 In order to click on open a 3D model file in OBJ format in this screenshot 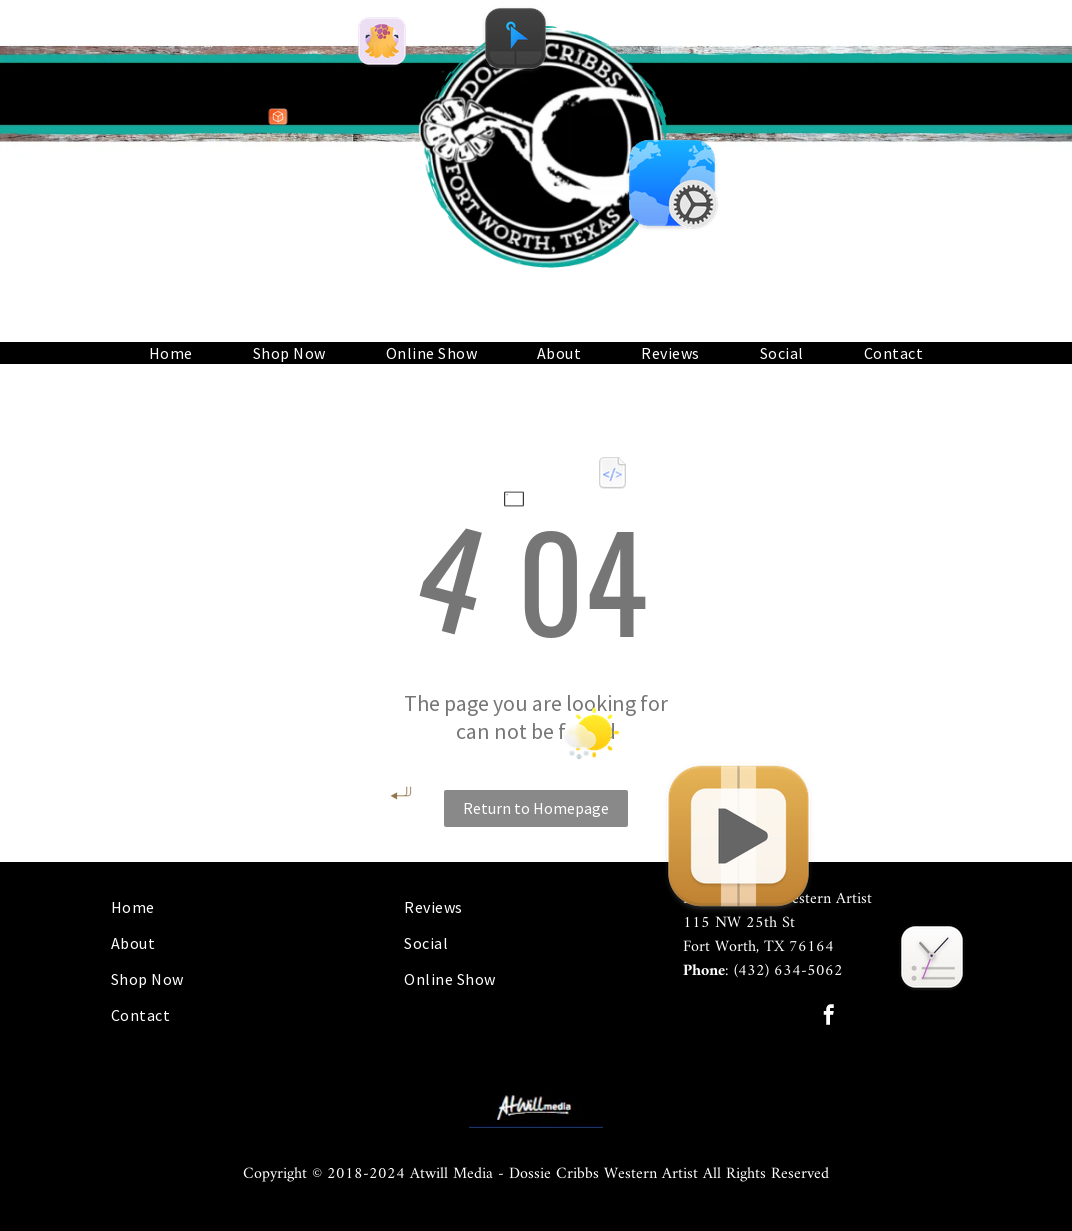, I will do `click(278, 116)`.